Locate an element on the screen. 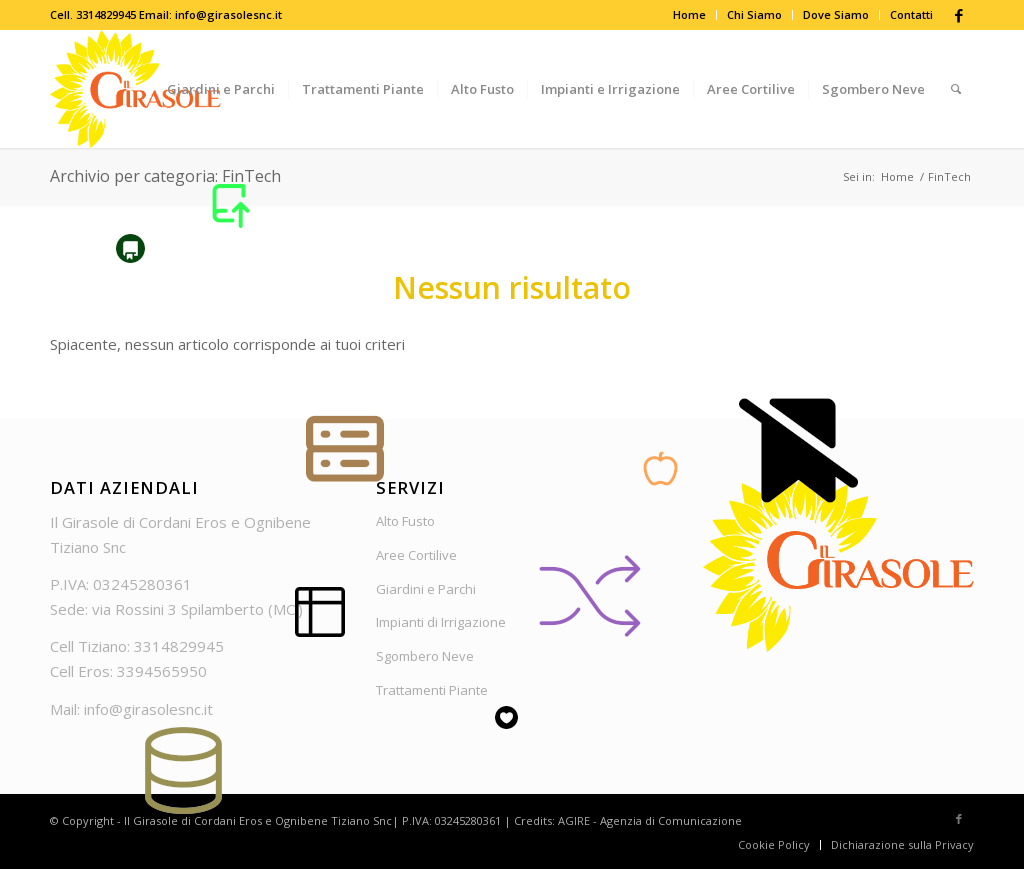 This screenshot has height=869, width=1024. shuffle playlist or queue order is located at coordinates (588, 596).